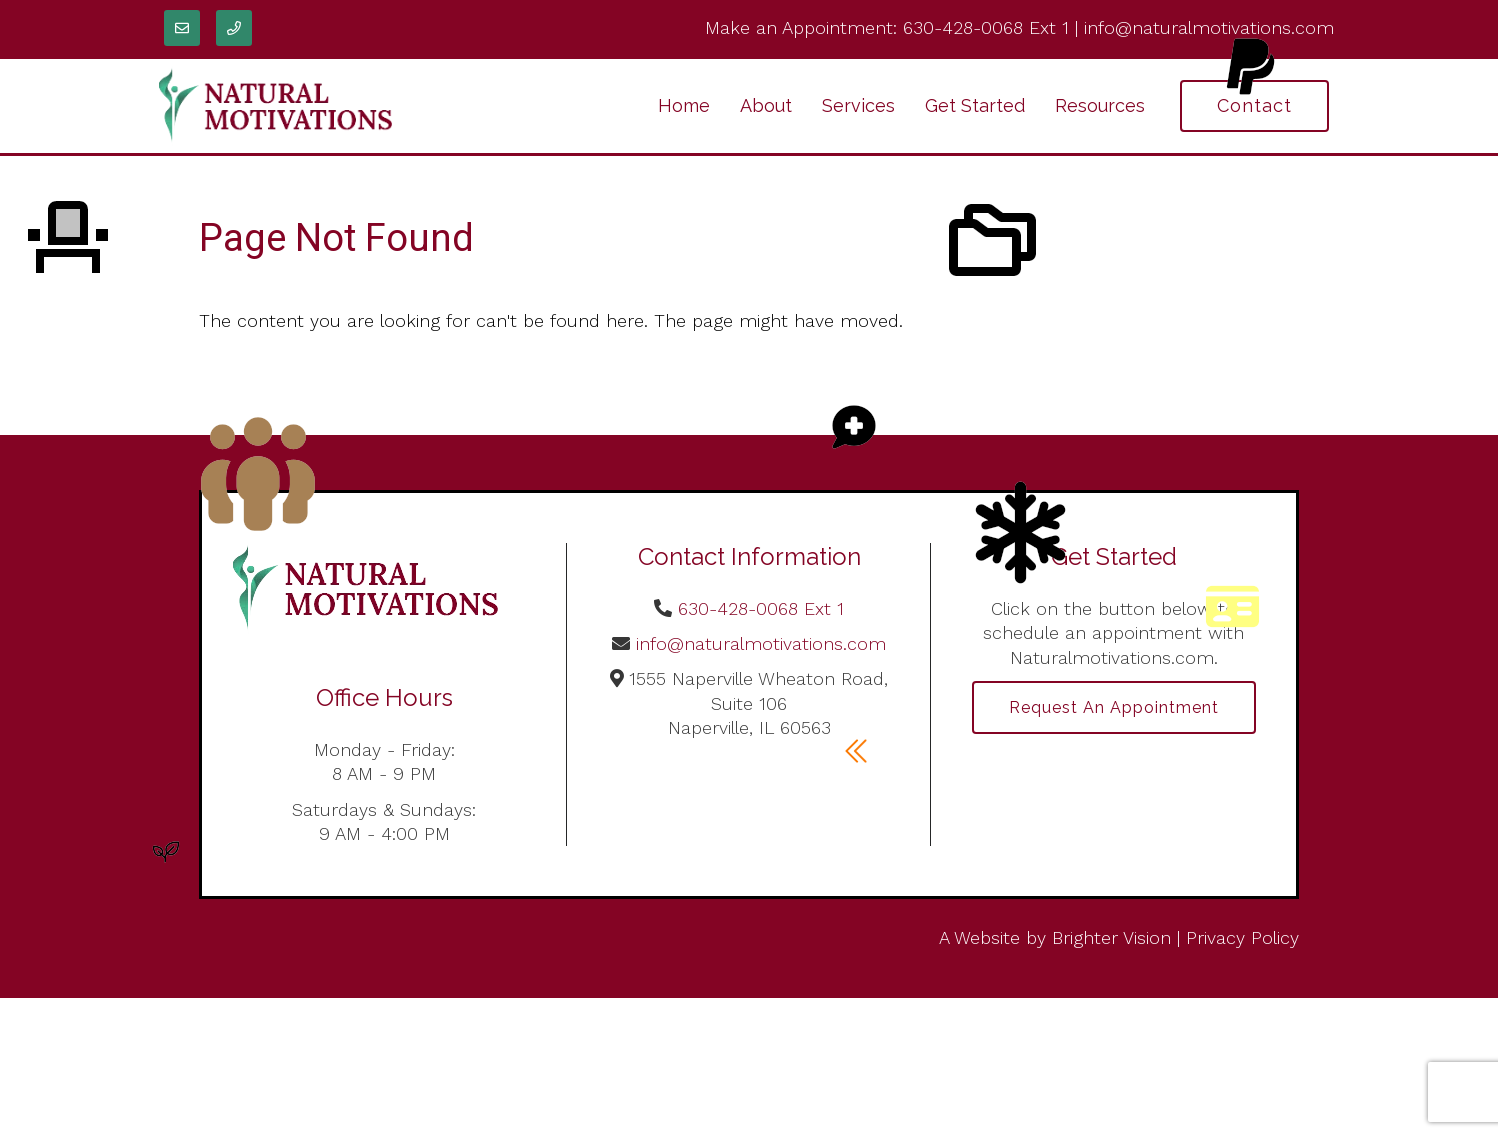 The image size is (1498, 1136). I want to click on view plant care or gardening features, so click(166, 851).